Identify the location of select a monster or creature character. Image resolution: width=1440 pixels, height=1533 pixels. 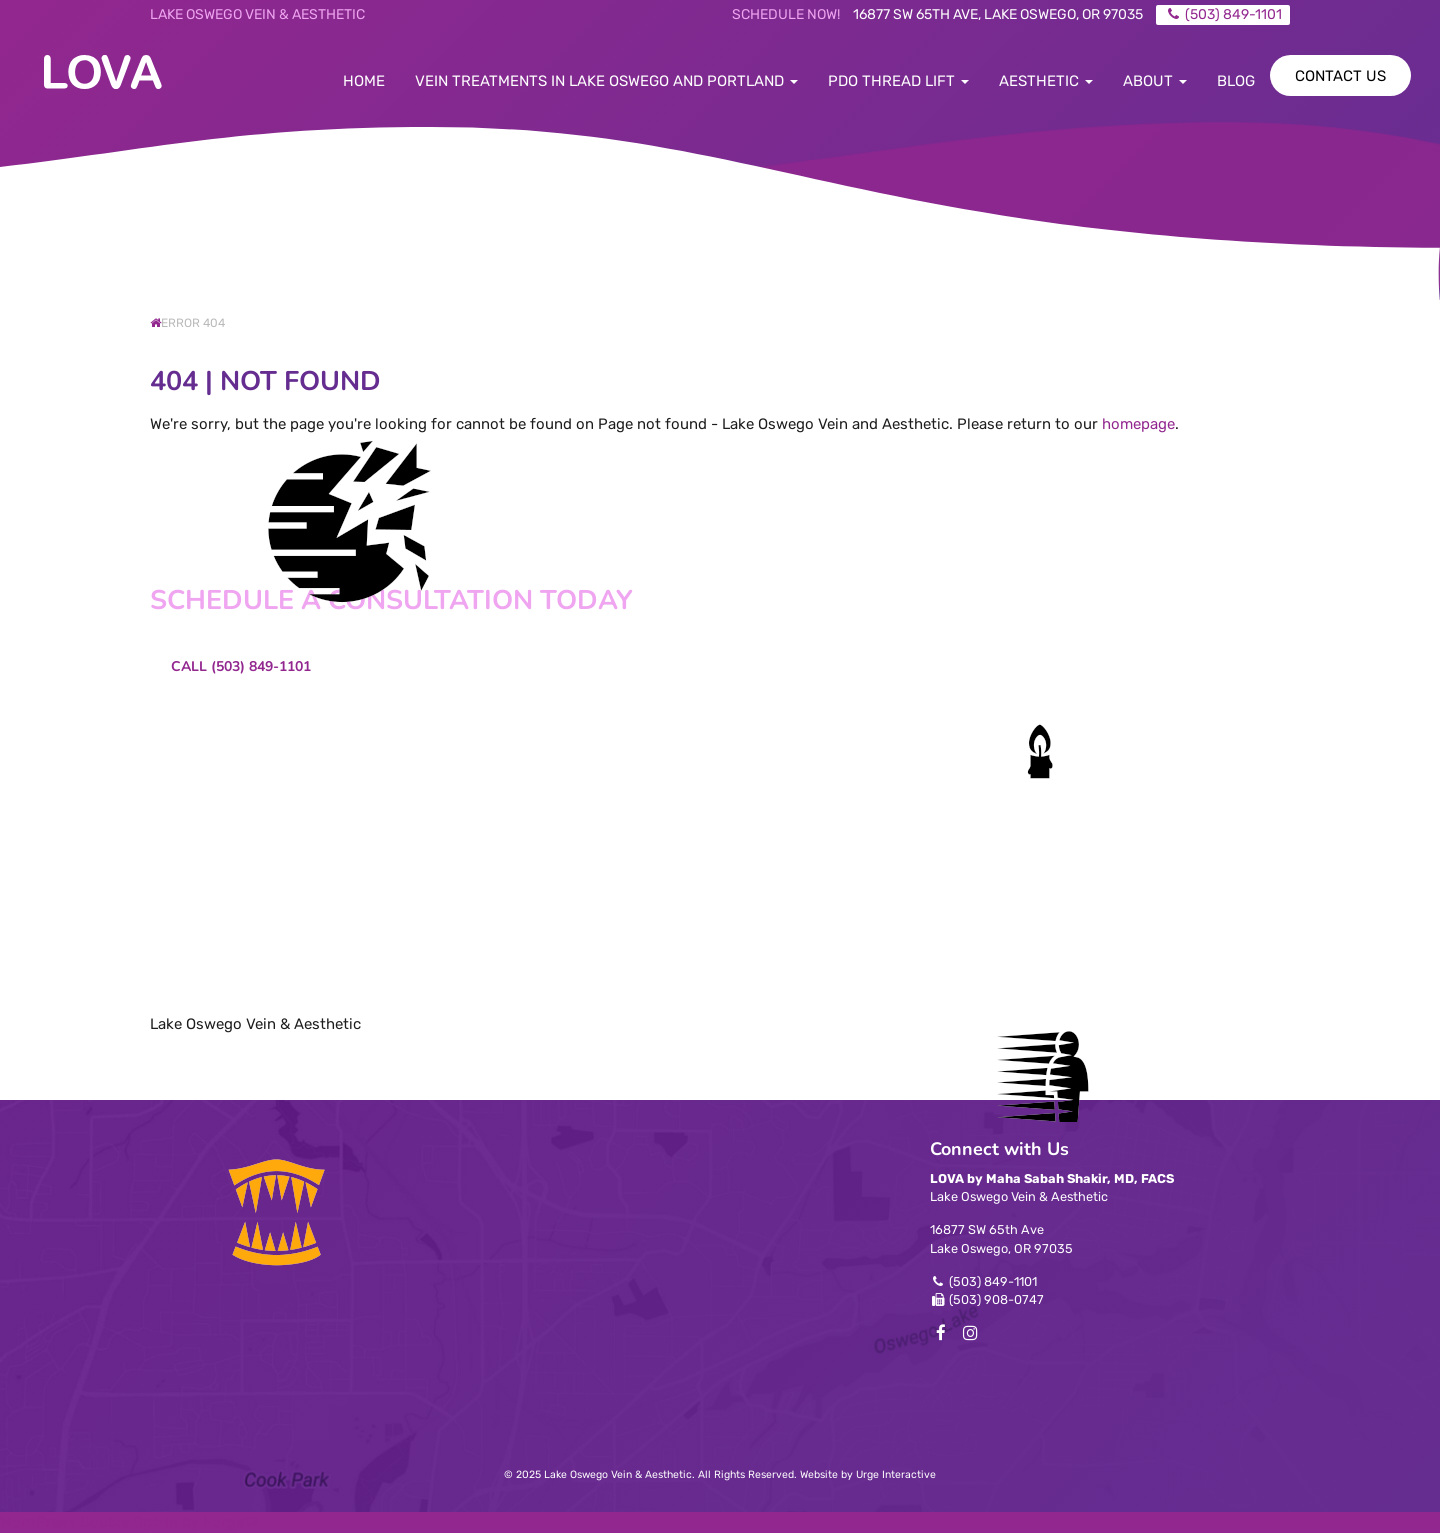
(278, 1212).